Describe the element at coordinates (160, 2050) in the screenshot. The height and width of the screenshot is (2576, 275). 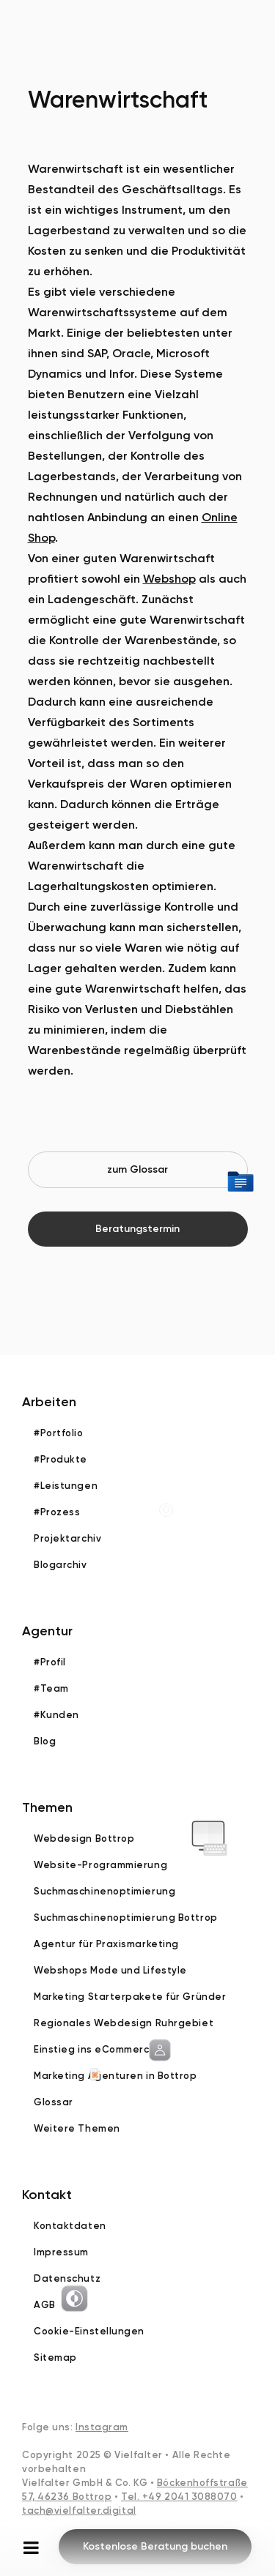
I see `configure LDAP directory service settings` at that location.